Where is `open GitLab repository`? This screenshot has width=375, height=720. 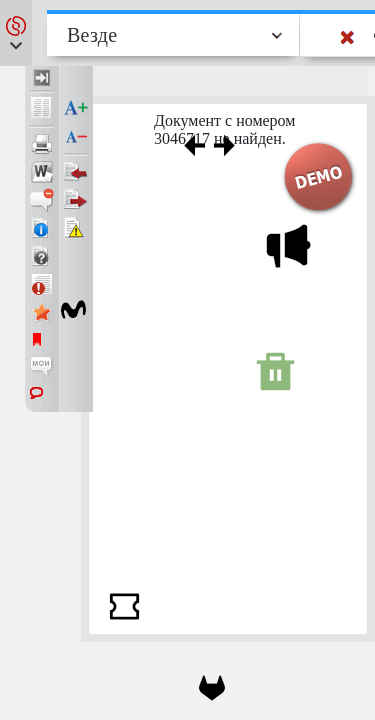
open GitLab repository is located at coordinates (212, 688).